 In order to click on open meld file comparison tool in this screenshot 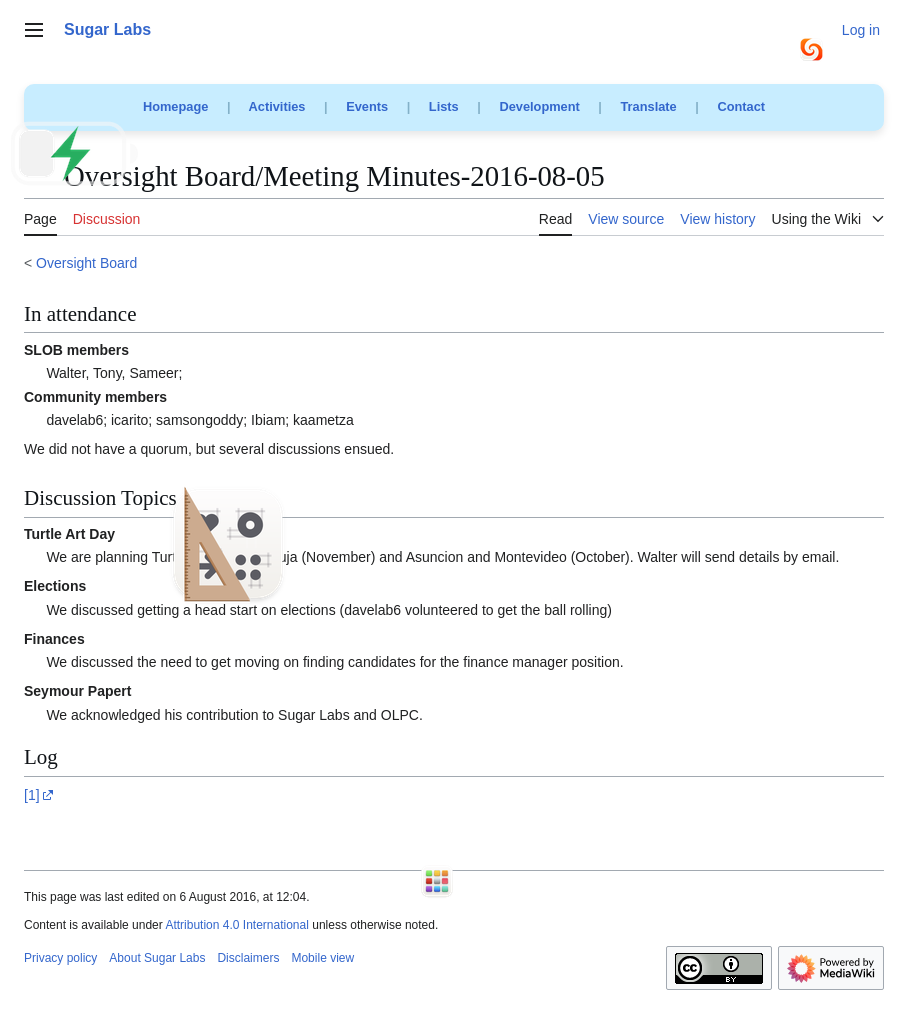, I will do `click(811, 49)`.